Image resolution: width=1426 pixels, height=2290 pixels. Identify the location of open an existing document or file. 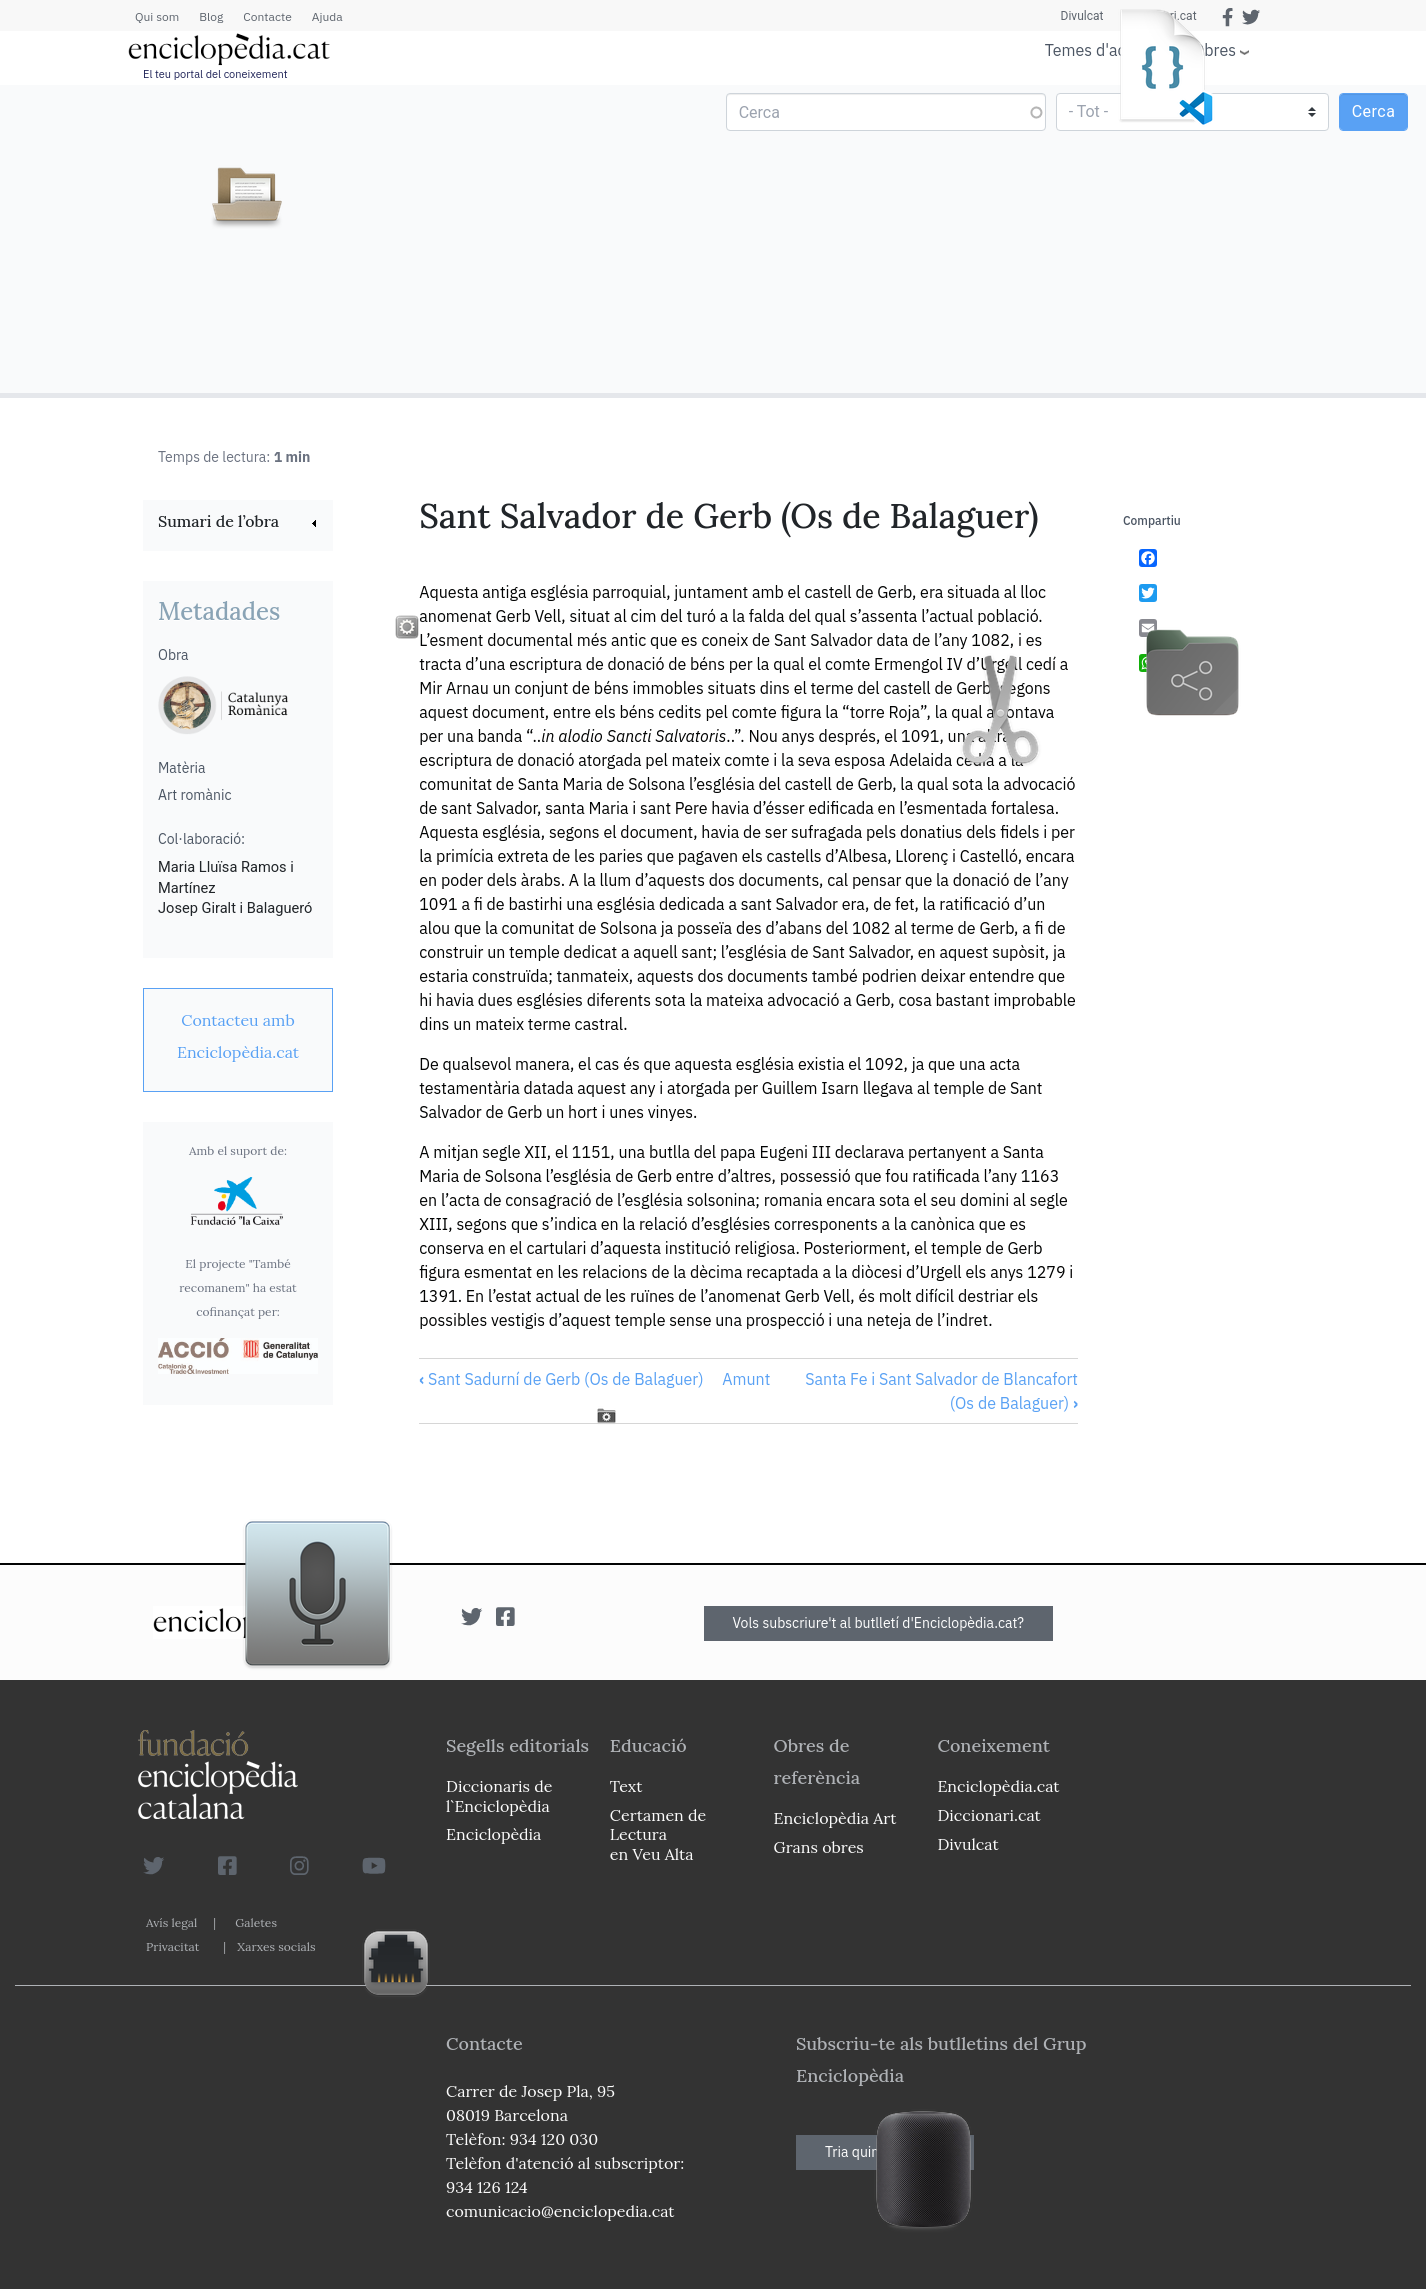
(246, 197).